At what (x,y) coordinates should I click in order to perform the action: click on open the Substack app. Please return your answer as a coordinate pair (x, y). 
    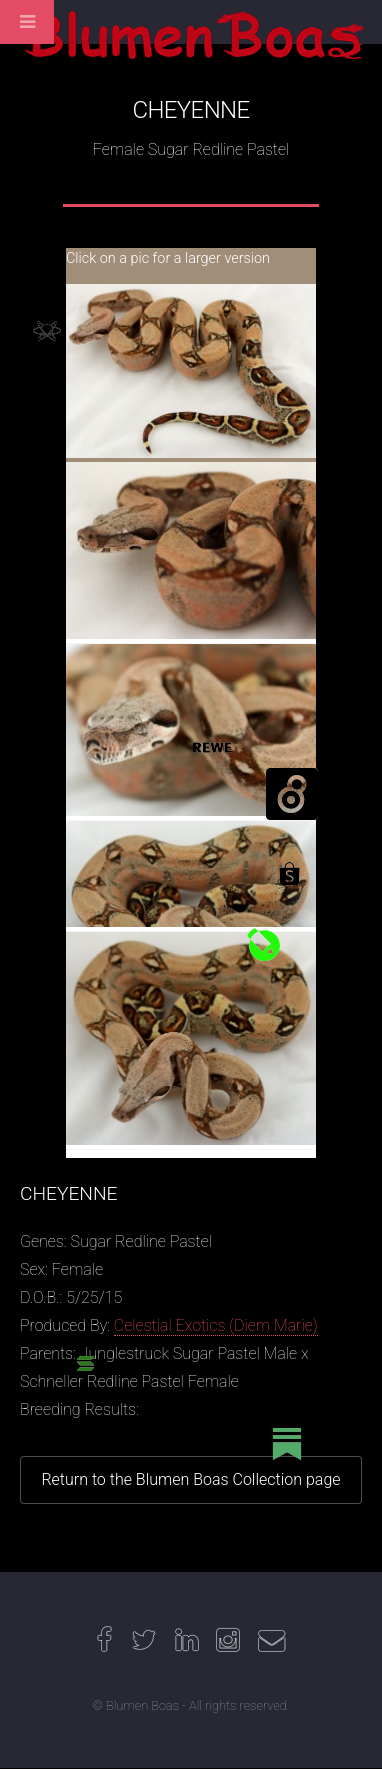
    Looking at the image, I should click on (287, 1444).